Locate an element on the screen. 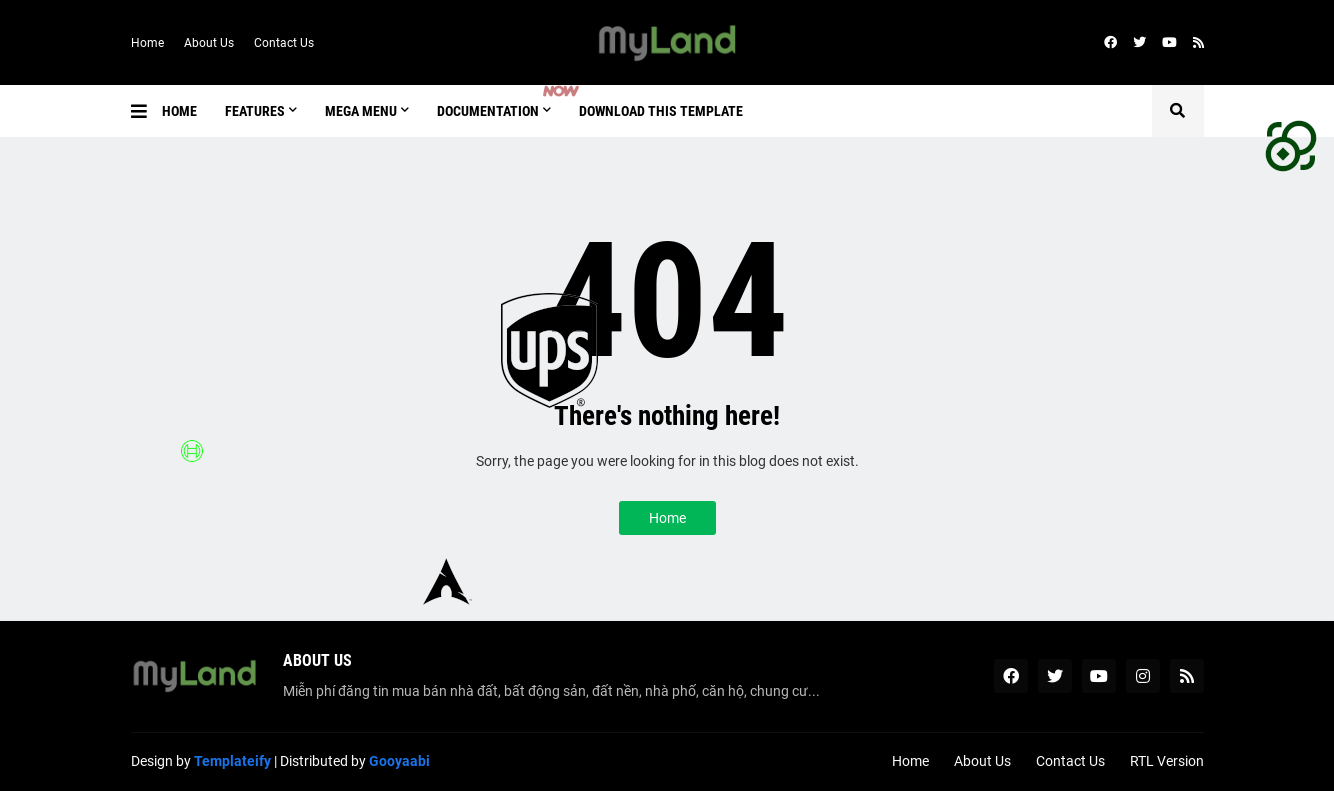 This screenshot has width=1334, height=791. bosch brand or product identifier is located at coordinates (192, 451).